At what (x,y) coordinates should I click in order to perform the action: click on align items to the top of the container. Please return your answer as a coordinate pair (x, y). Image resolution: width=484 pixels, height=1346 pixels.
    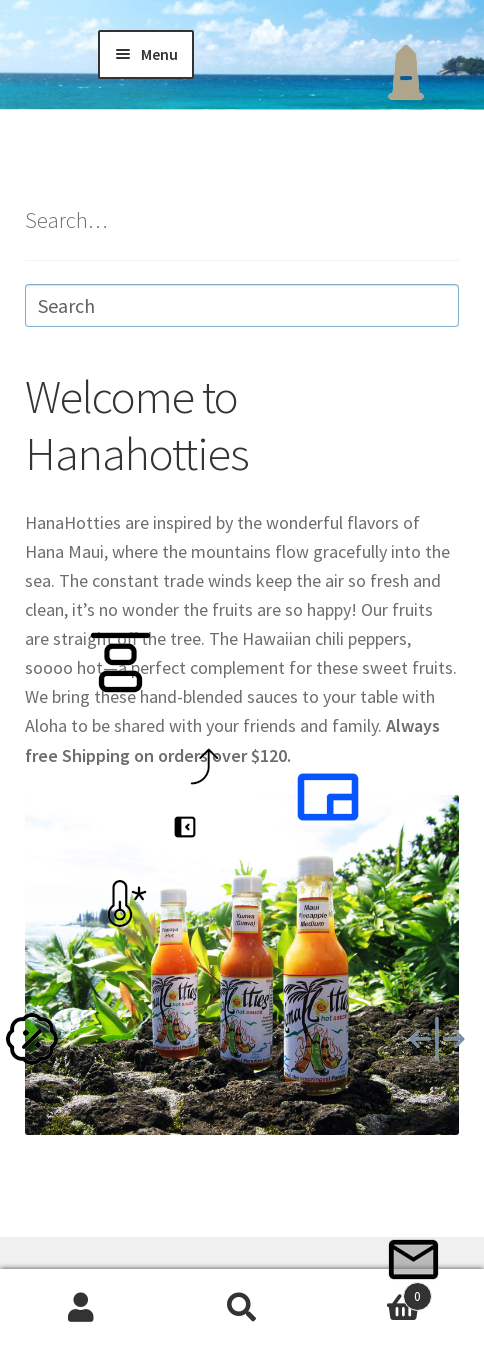
    Looking at the image, I should click on (120, 662).